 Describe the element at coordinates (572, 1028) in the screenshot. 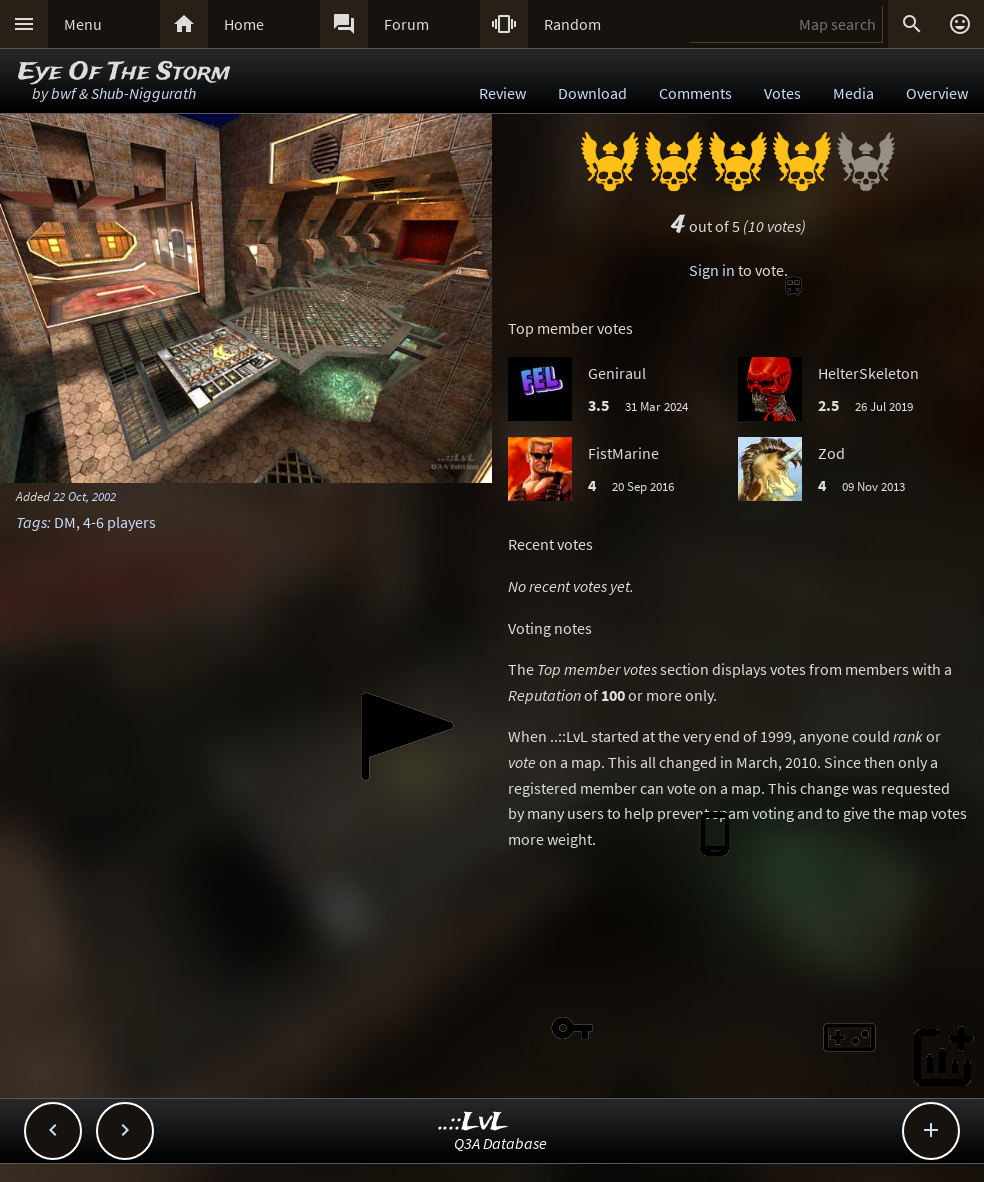

I see `access VPN or secure connection settings` at that location.